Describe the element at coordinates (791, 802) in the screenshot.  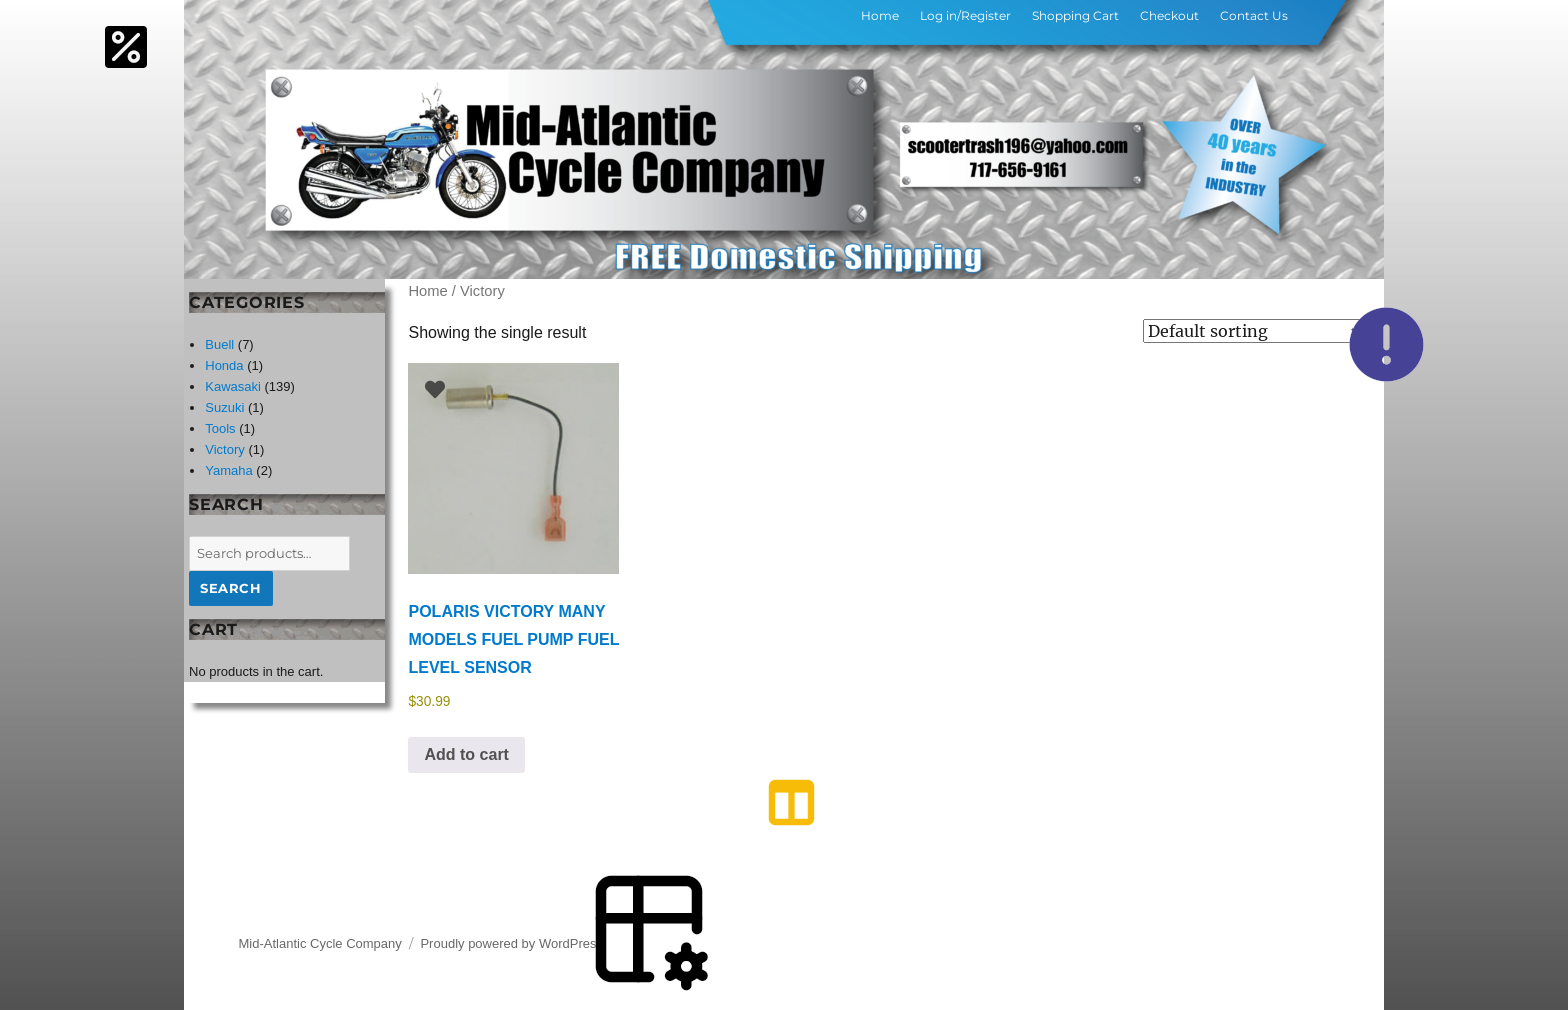
I see `switch to column view layout` at that location.